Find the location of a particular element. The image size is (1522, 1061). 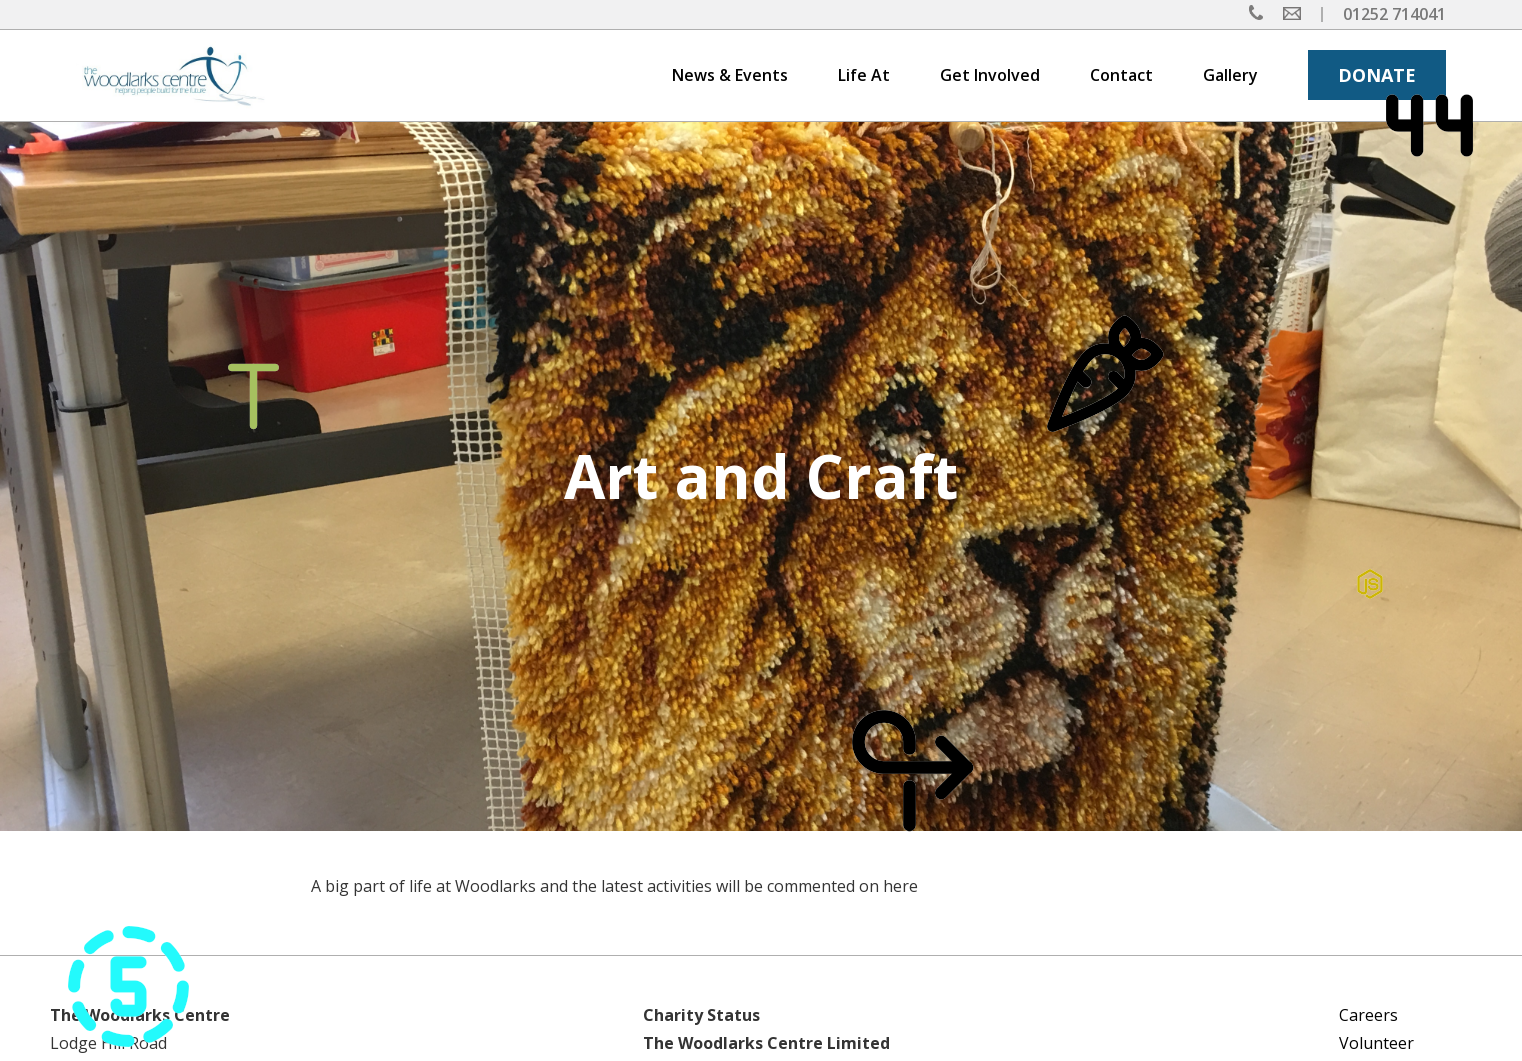

browse vegetable or produce category is located at coordinates (1102, 376).